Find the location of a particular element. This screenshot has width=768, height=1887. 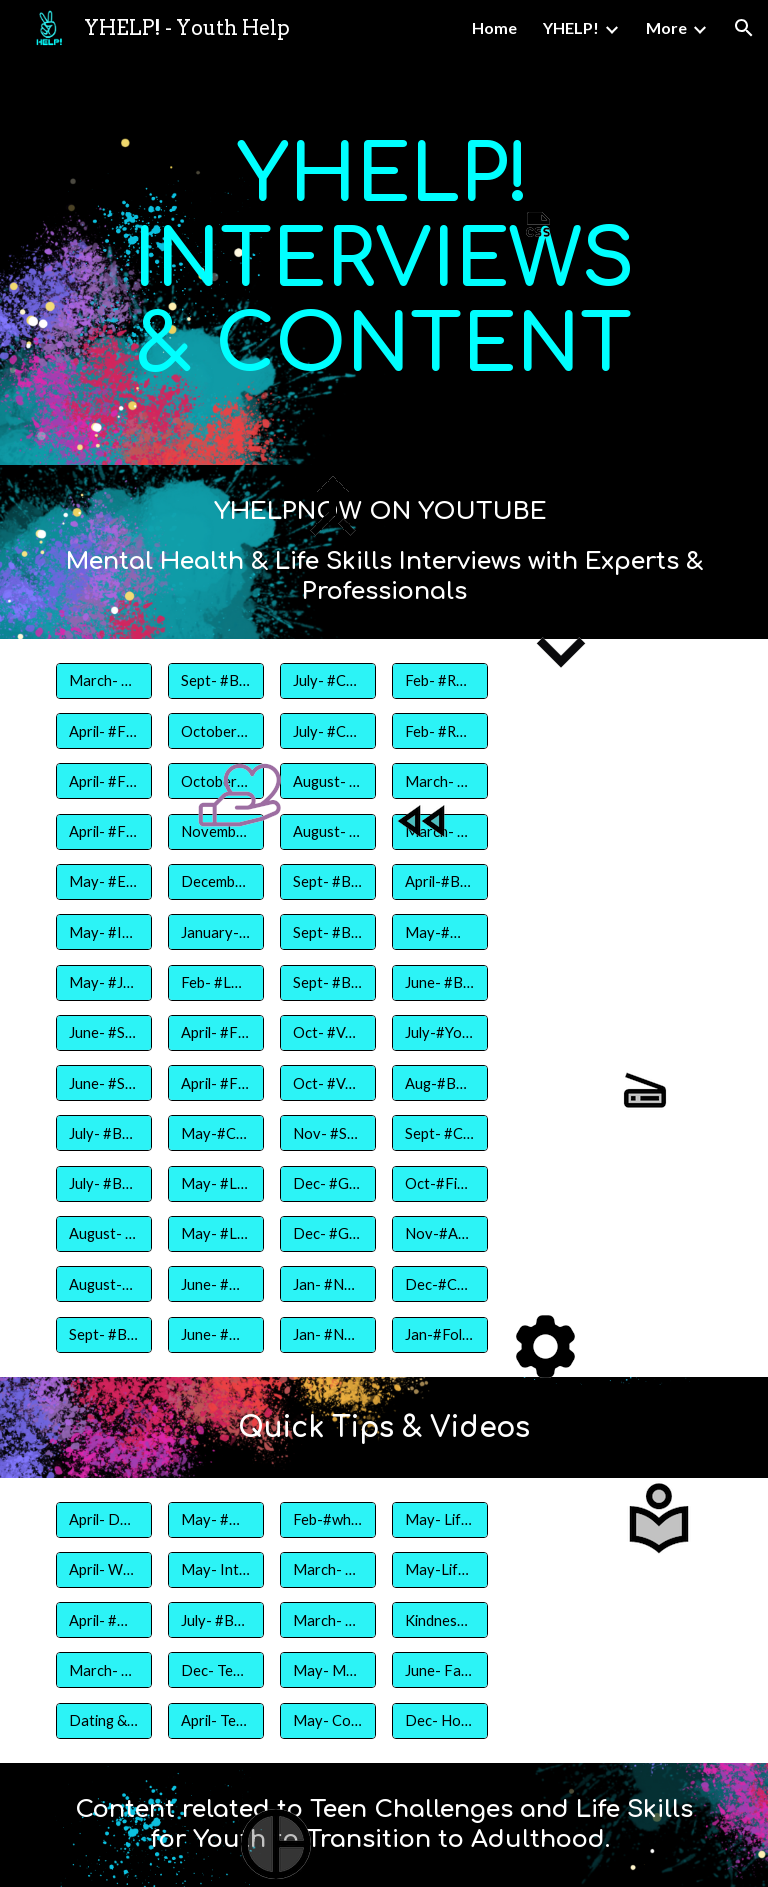

expand a dropdown menu is located at coordinates (561, 652).